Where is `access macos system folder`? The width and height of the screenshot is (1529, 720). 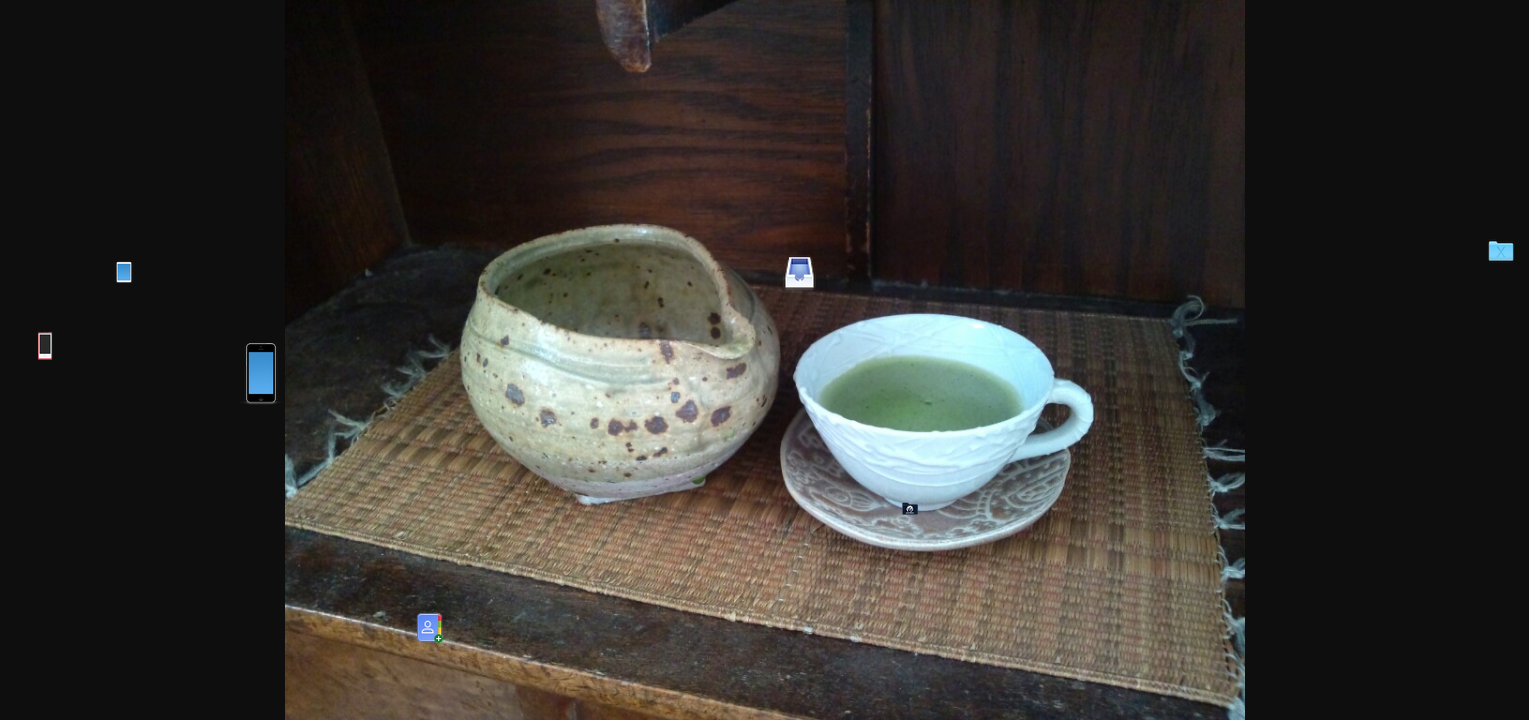 access macos system folder is located at coordinates (1501, 251).